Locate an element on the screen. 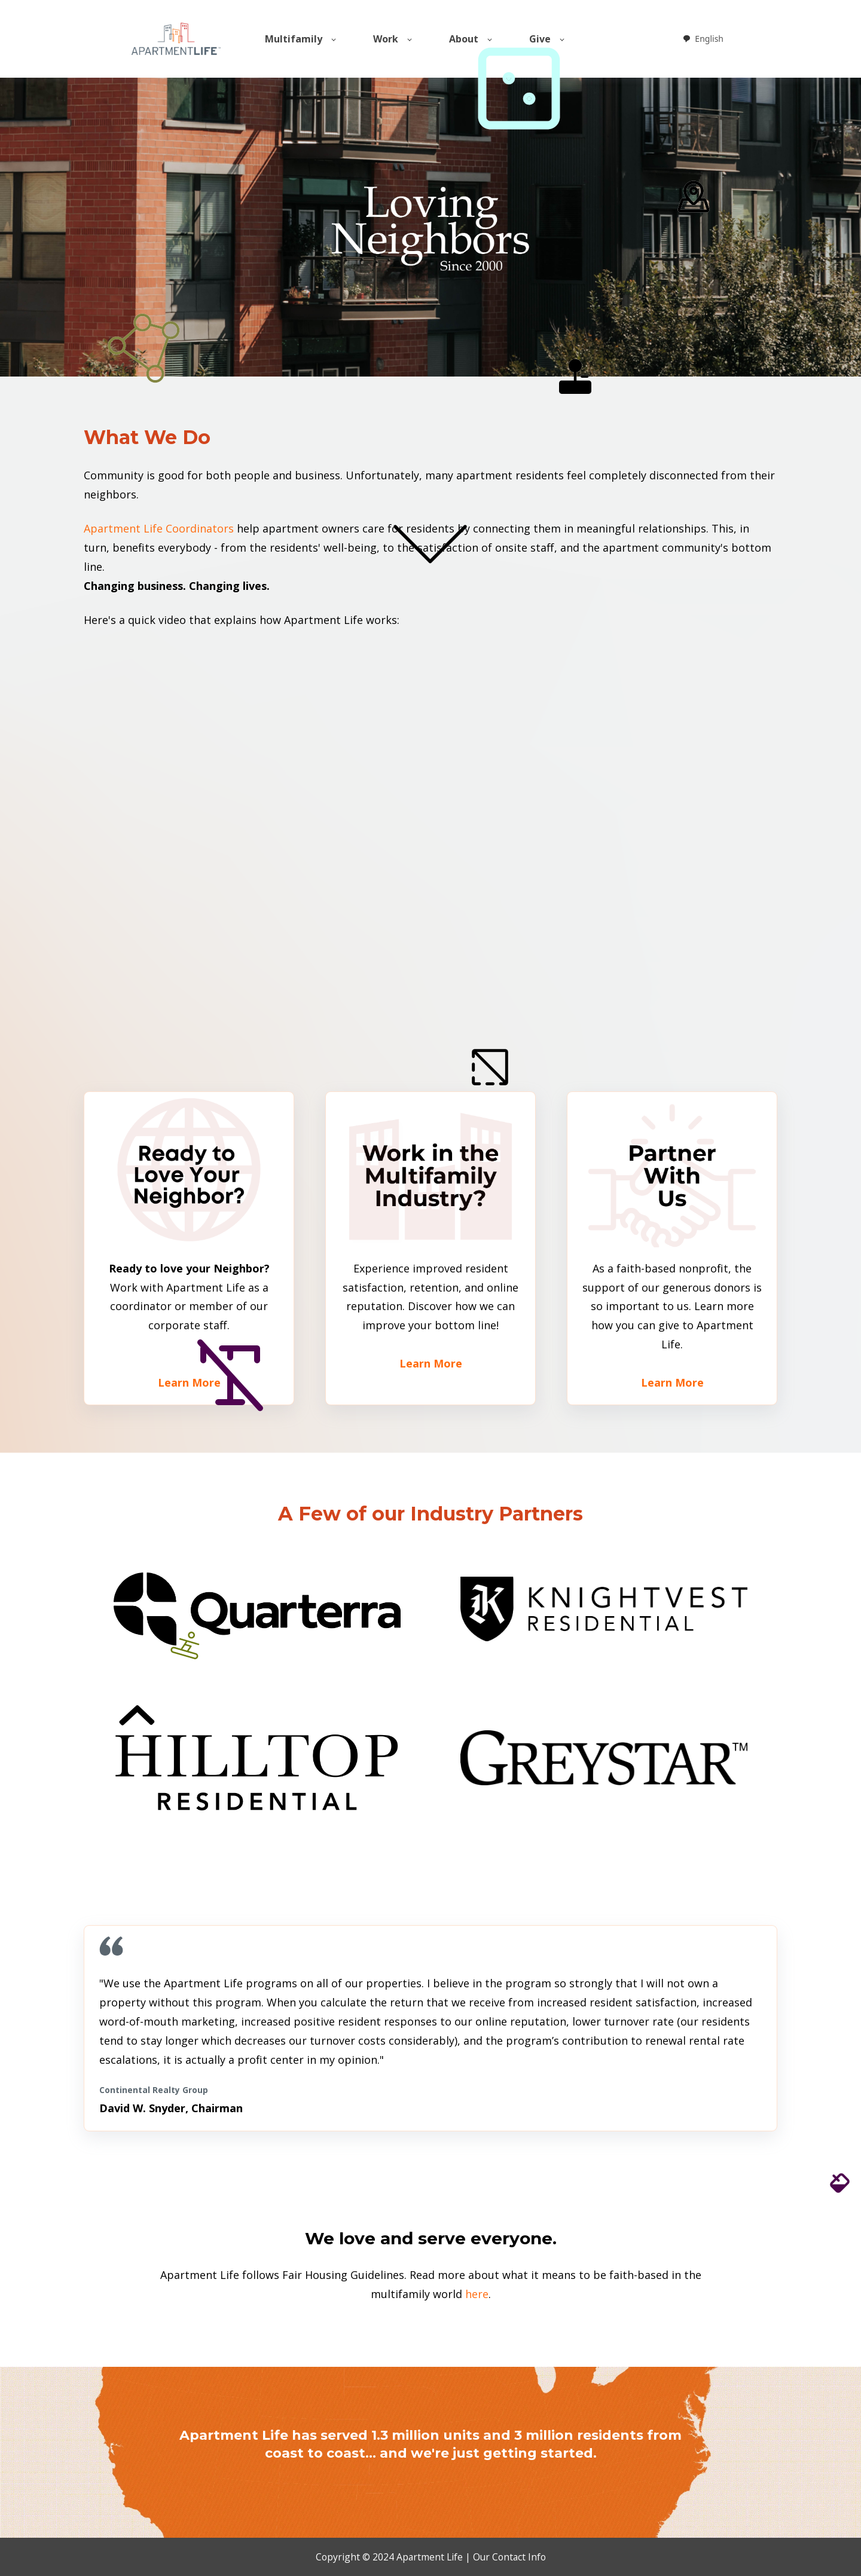 The height and width of the screenshot is (2576, 861). randomize or shuffle content is located at coordinates (519, 88).